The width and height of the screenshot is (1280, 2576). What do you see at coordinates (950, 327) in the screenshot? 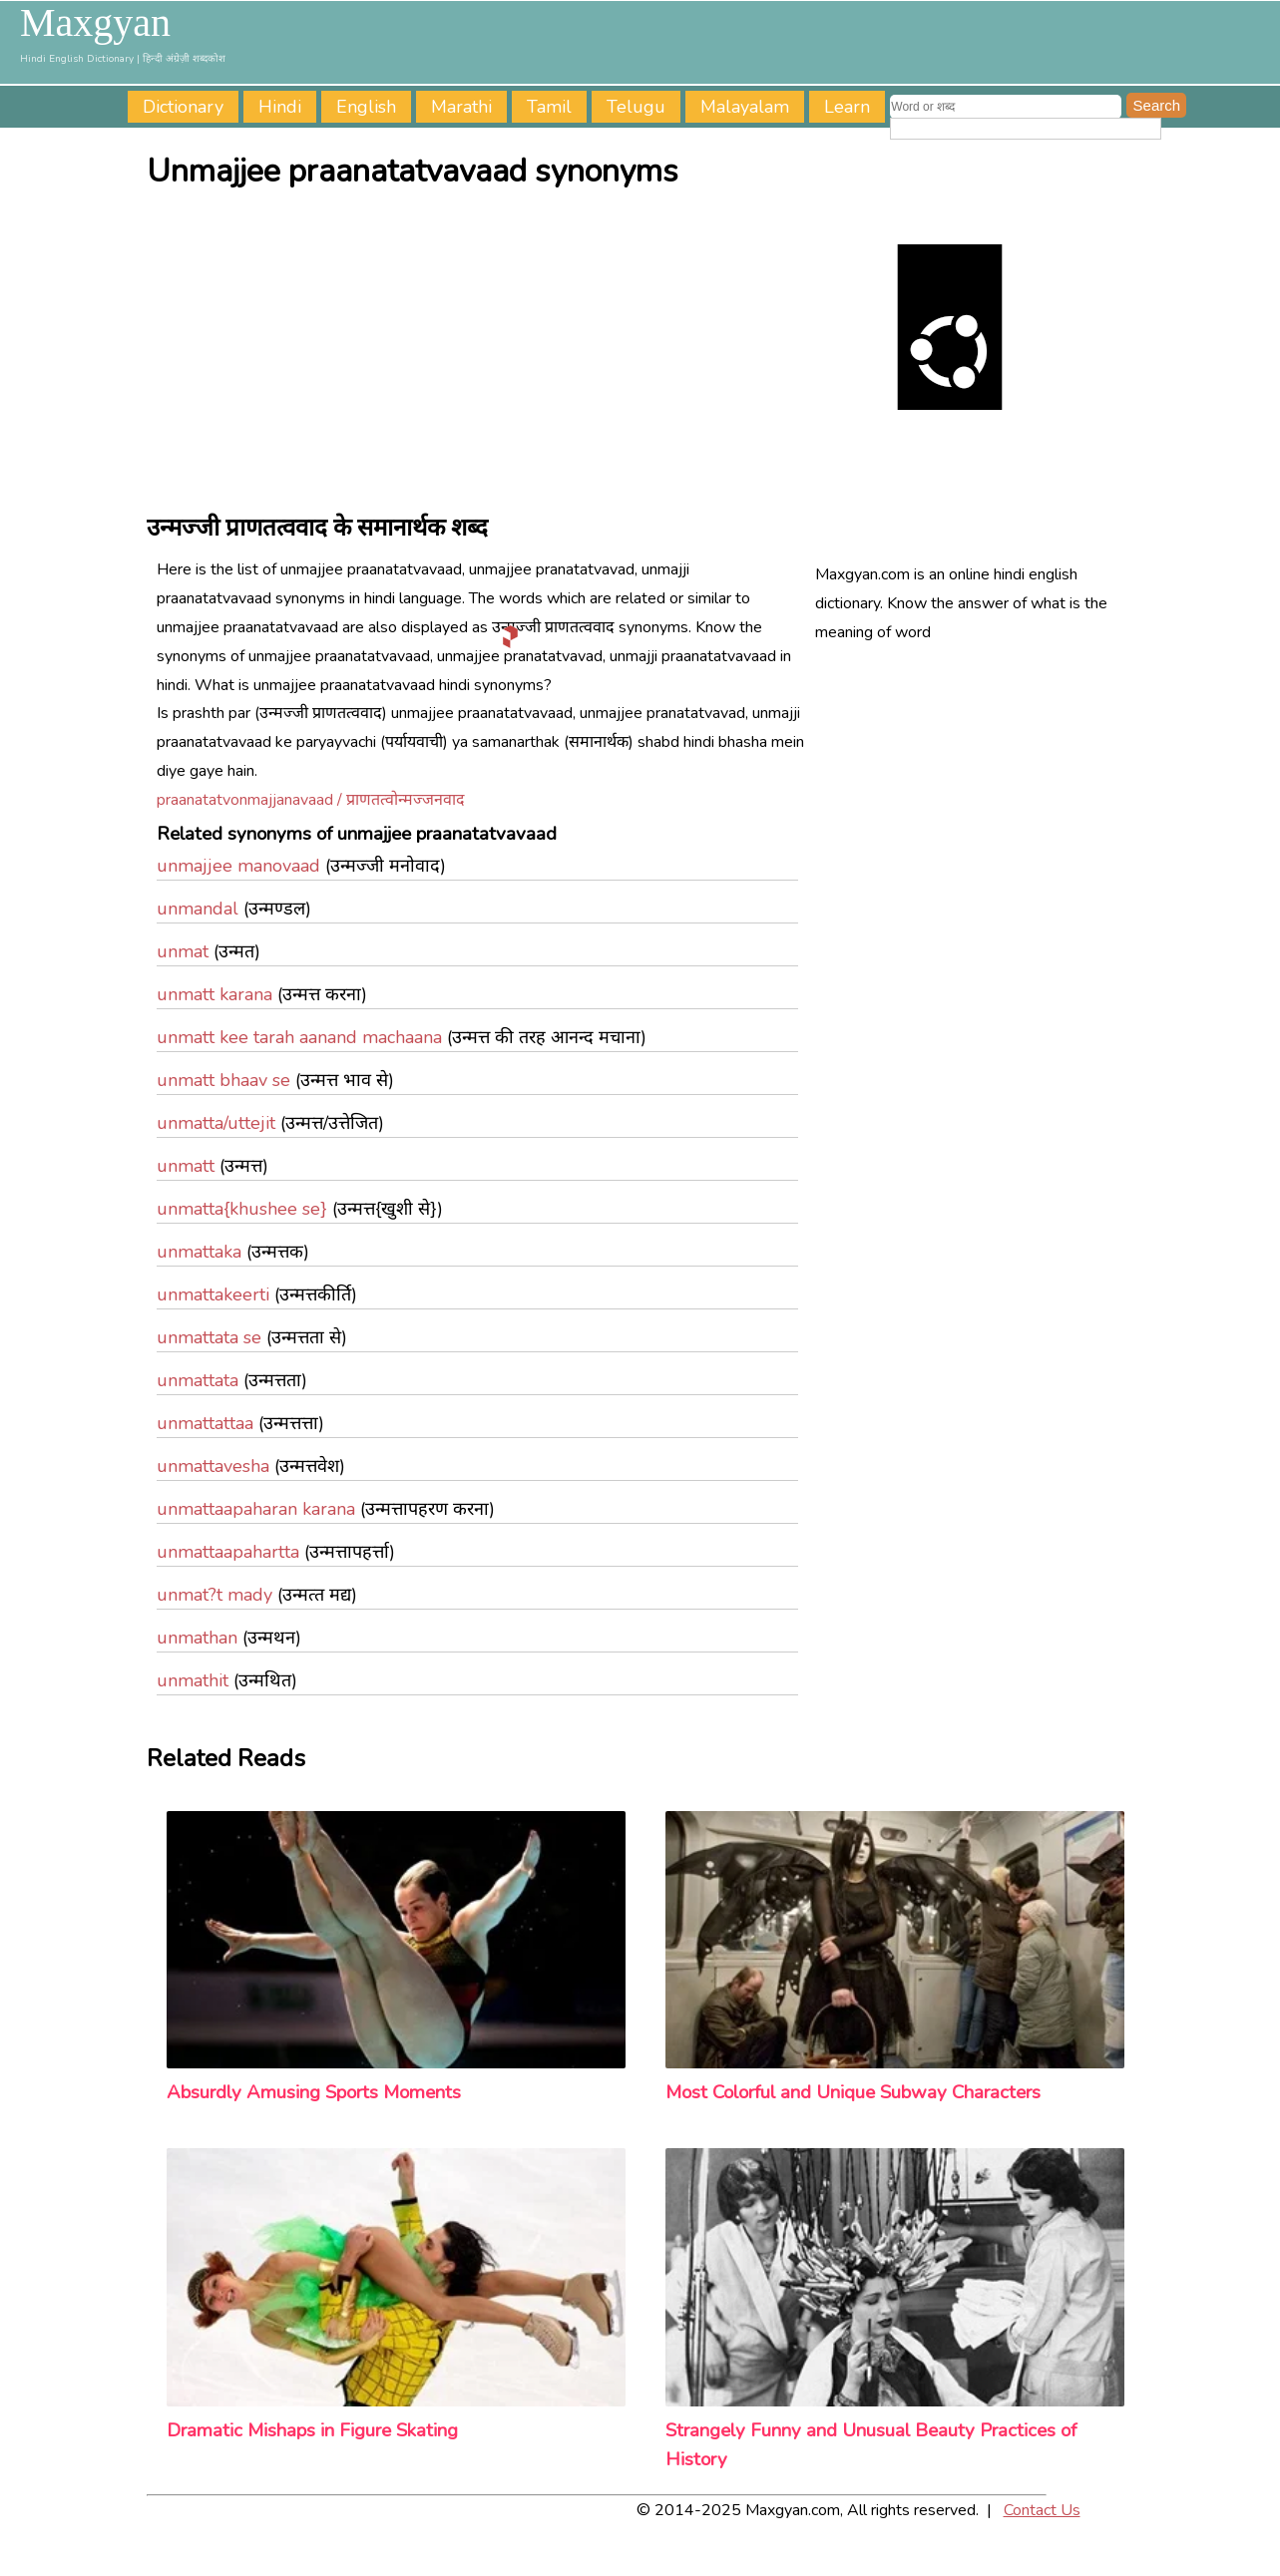
I see `canonical company logo` at bounding box center [950, 327].